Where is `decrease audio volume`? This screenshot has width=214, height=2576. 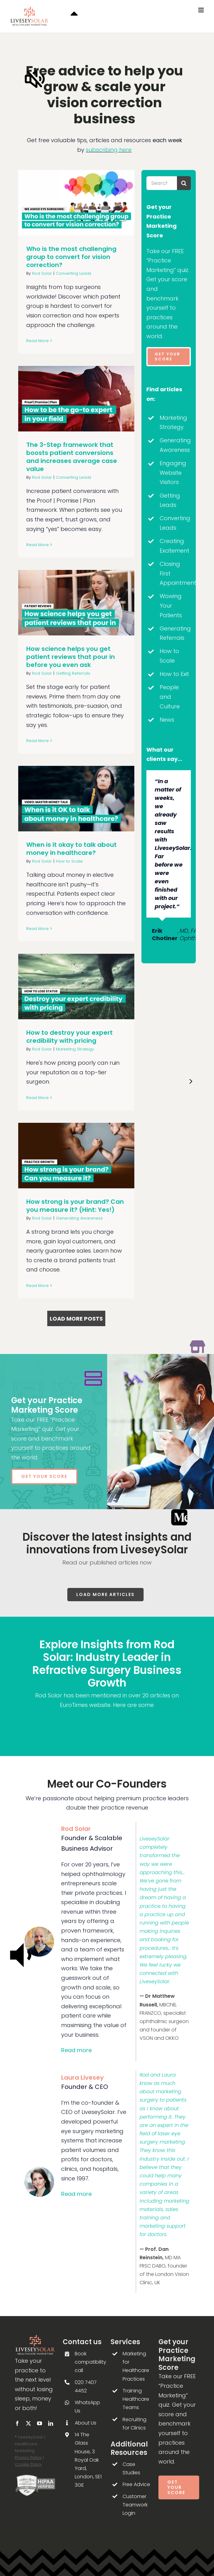
decrease audio volume is located at coordinates (21, 1955).